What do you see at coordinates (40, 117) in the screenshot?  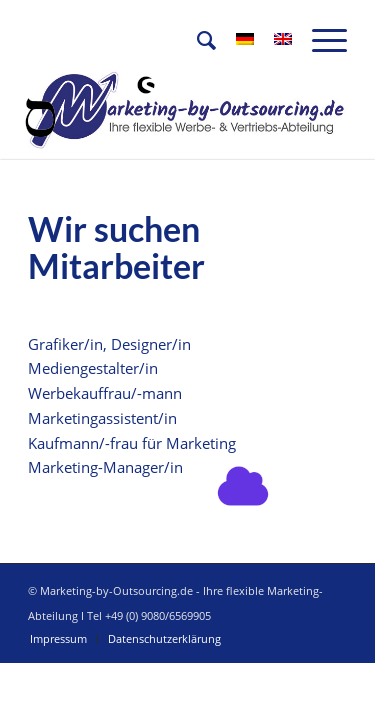 I see `open the Sefaria app` at bounding box center [40, 117].